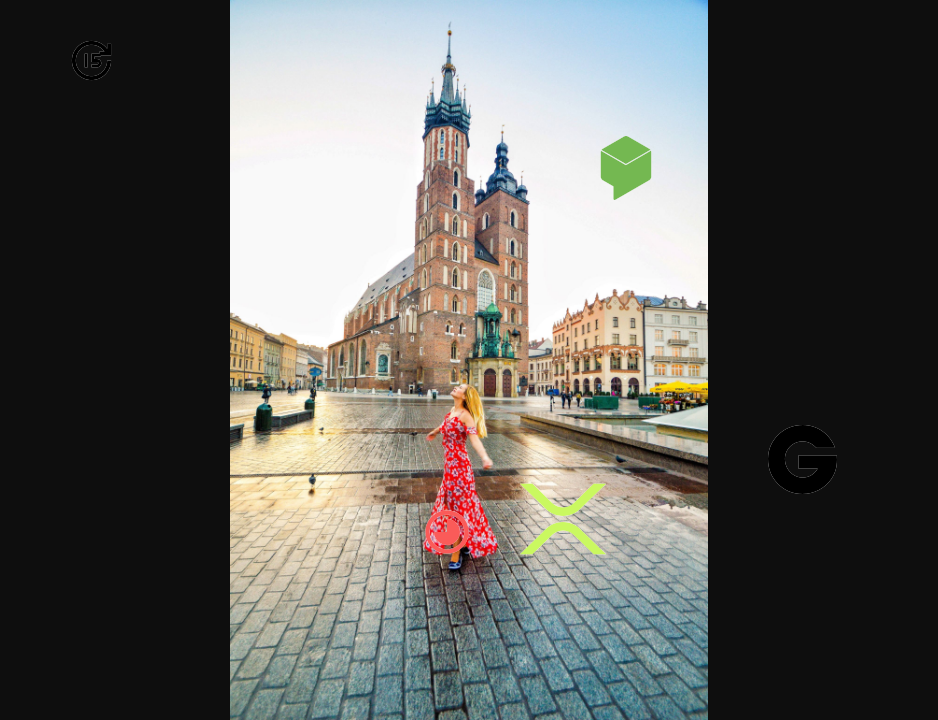 The image size is (938, 720). Describe the element at coordinates (563, 519) in the screenshot. I see `xrp cryptocurrency logo` at that location.